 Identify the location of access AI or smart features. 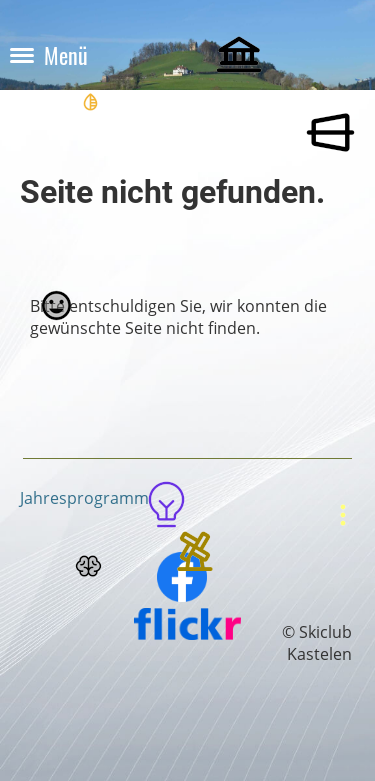
(88, 566).